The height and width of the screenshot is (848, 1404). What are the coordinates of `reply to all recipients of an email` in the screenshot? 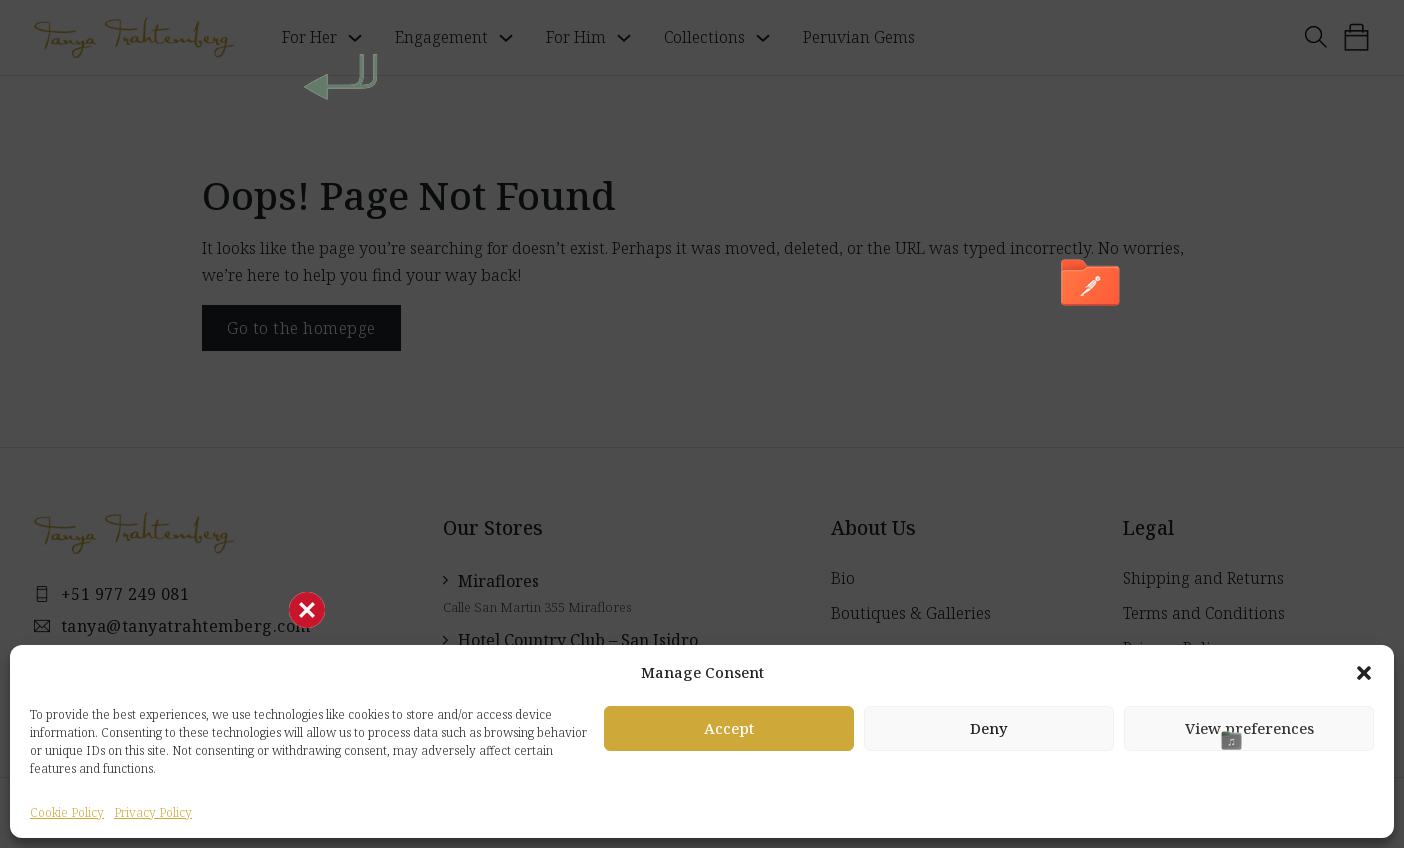 It's located at (339, 76).